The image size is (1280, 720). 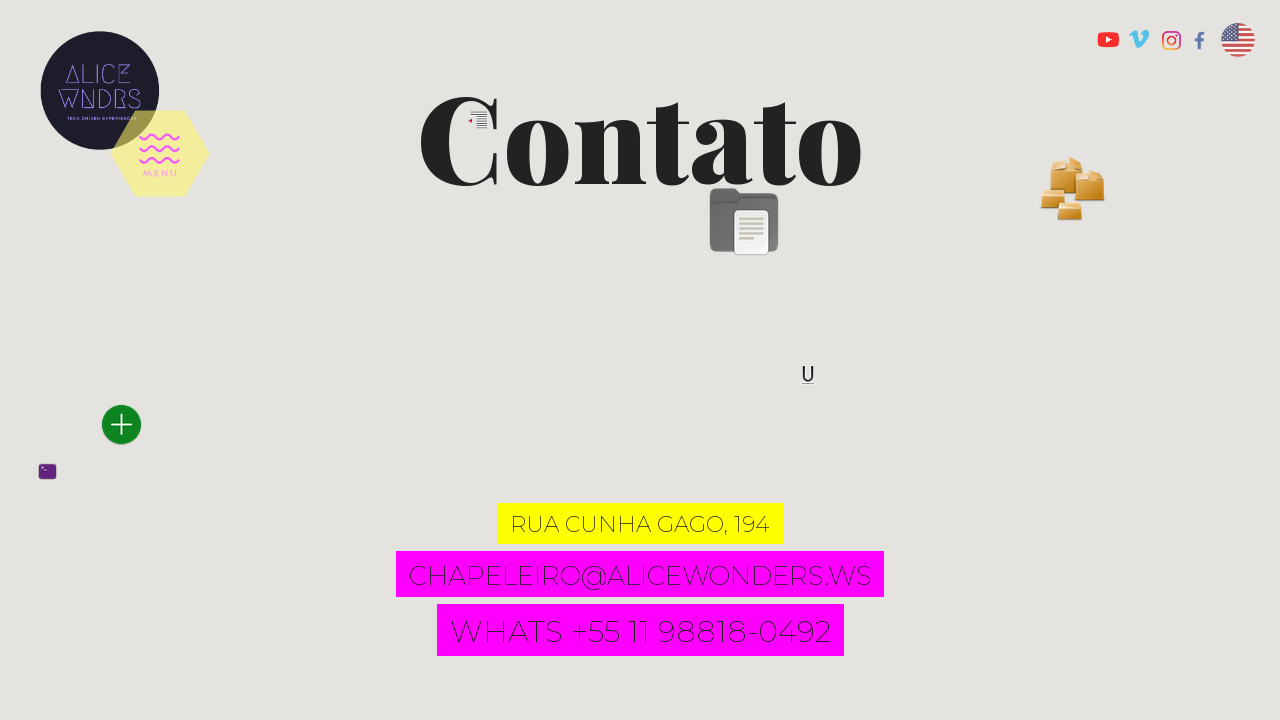 What do you see at coordinates (121, 424) in the screenshot?
I see `add a new item to a list` at bounding box center [121, 424].